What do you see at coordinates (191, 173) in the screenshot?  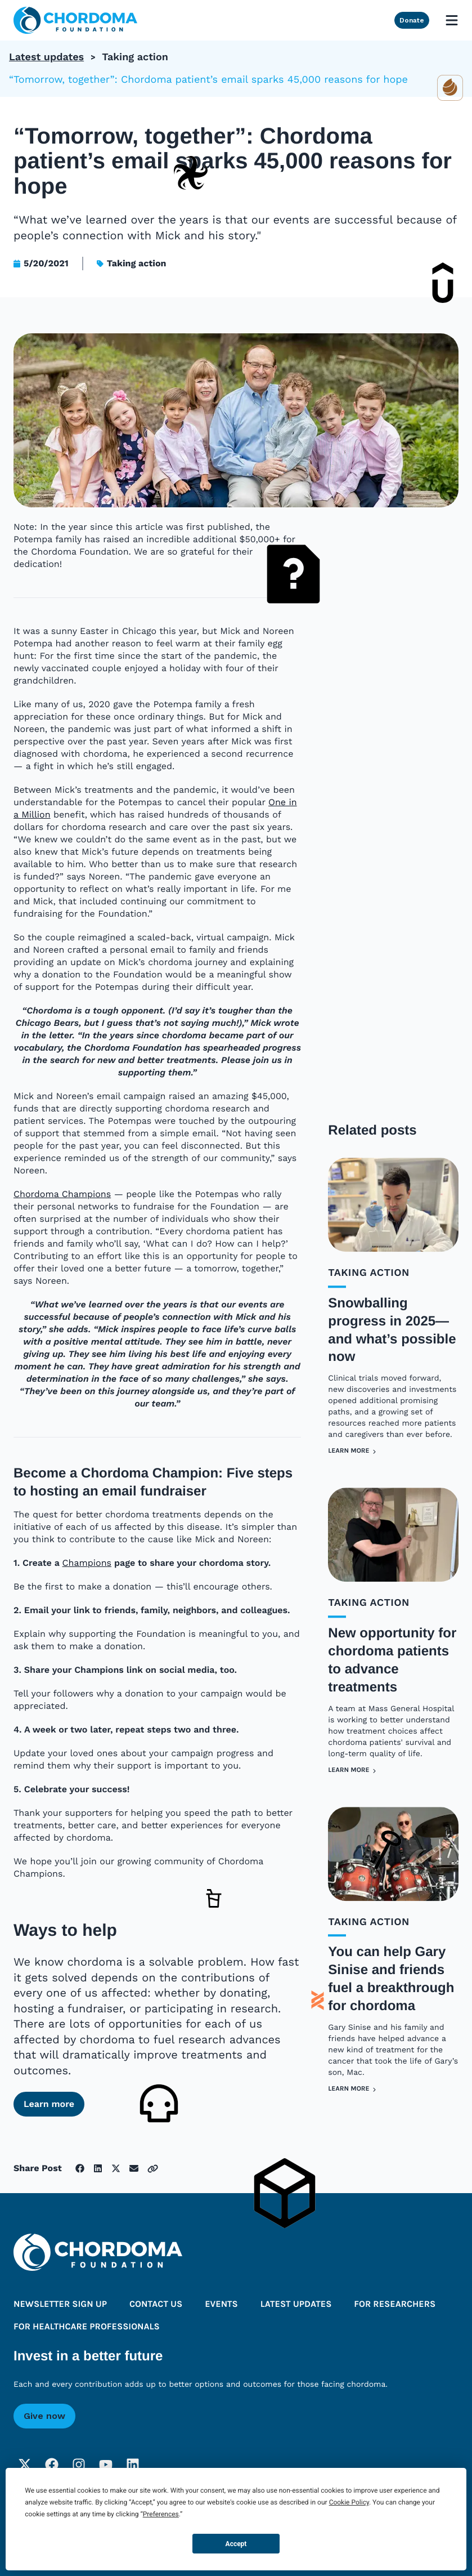 I see `visit turbosquid 3d model marketplace` at bounding box center [191, 173].